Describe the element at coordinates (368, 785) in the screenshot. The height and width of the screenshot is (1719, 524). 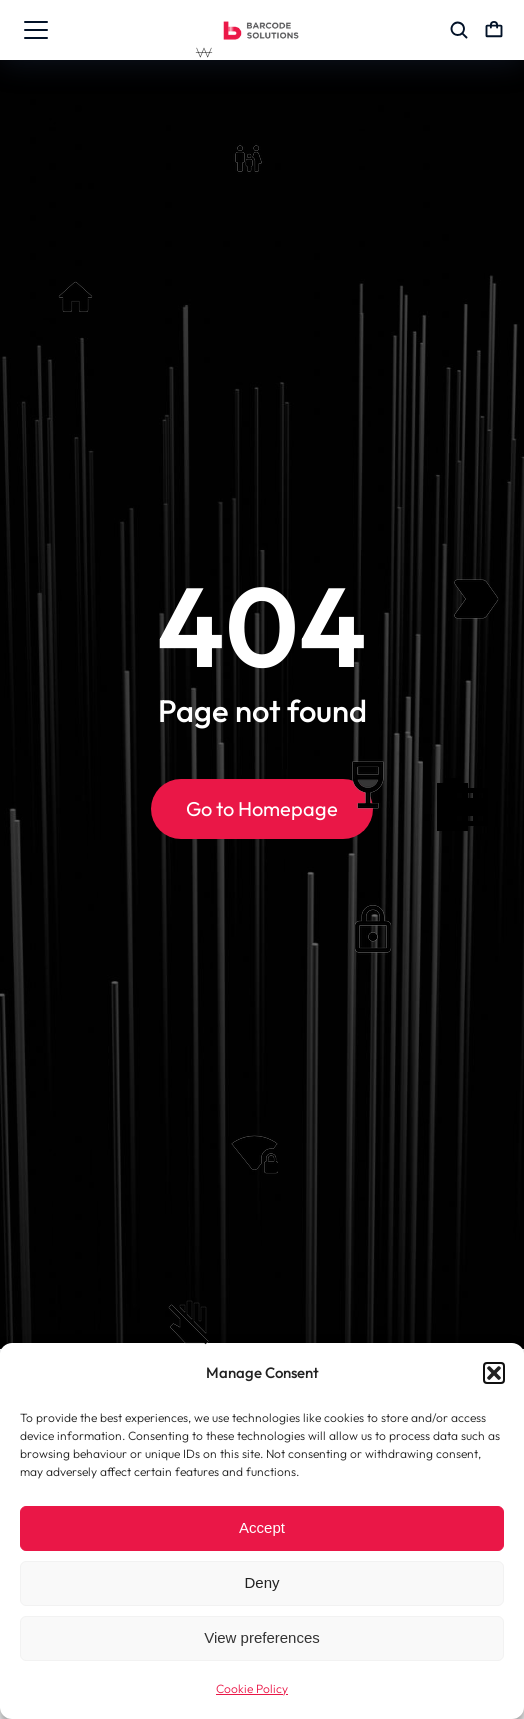
I see `find nearby wine bars or restaurants` at that location.